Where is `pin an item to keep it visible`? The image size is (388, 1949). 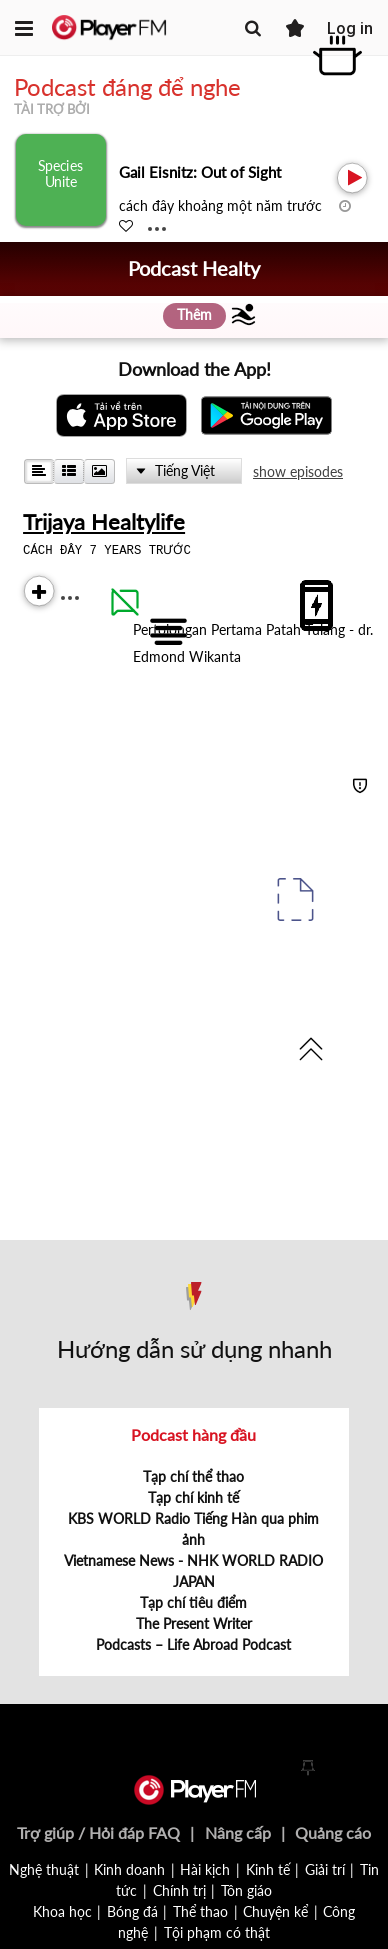
pin an item to keep it visible is located at coordinates (308, 1767).